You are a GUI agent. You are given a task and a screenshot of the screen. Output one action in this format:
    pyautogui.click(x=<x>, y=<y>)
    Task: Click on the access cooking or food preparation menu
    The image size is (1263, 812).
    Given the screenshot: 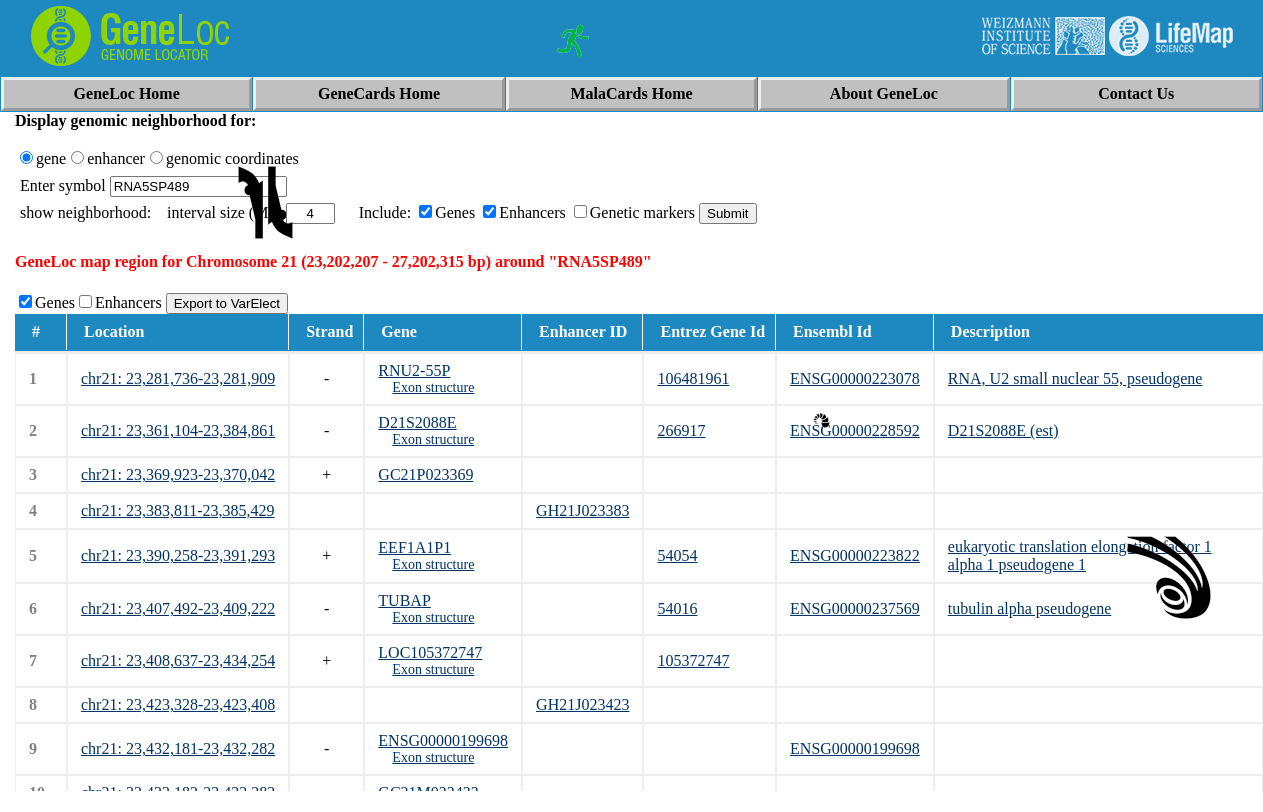 What is the action you would take?
    pyautogui.click(x=821, y=420)
    